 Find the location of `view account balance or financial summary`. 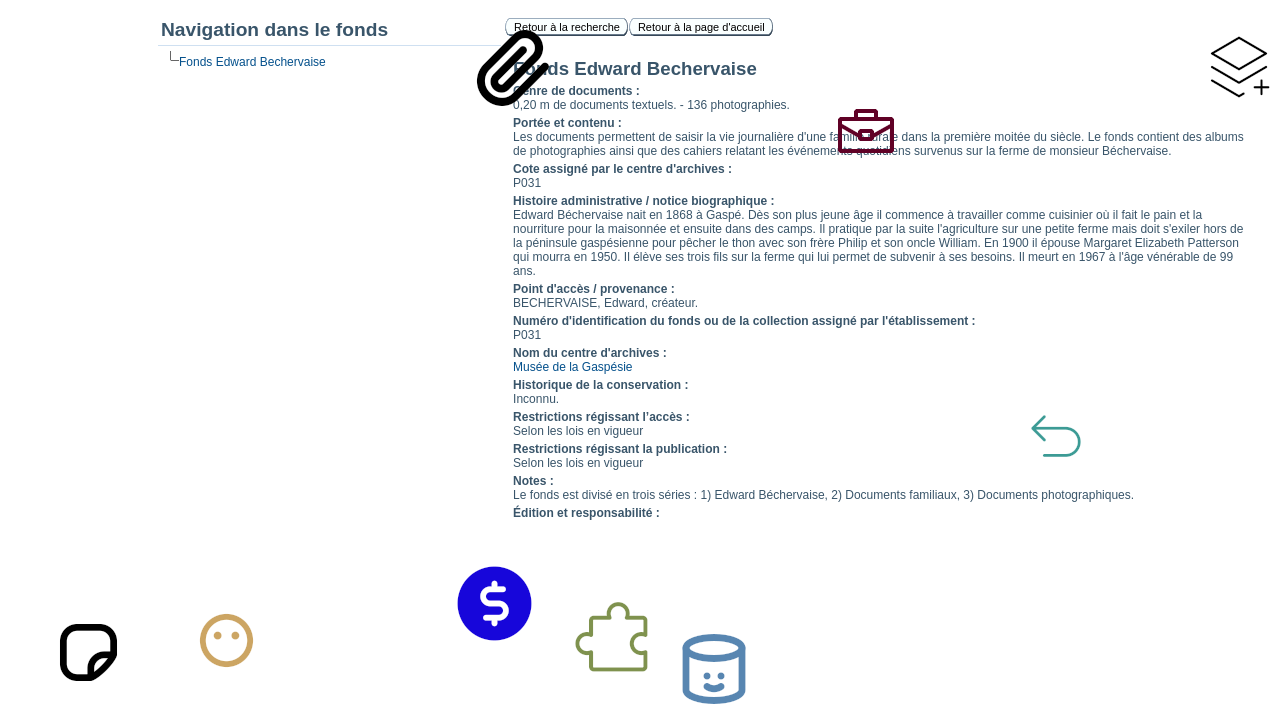

view account balance or financial summary is located at coordinates (494, 603).